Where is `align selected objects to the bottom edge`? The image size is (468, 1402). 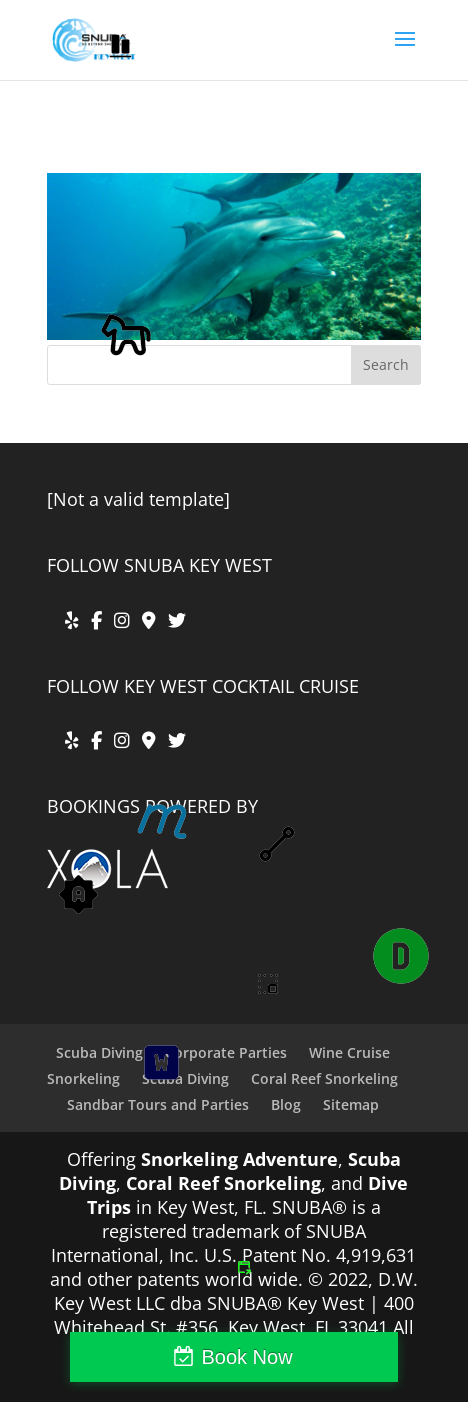
align selected objects to the bottom edge is located at coordinates (120, 46).